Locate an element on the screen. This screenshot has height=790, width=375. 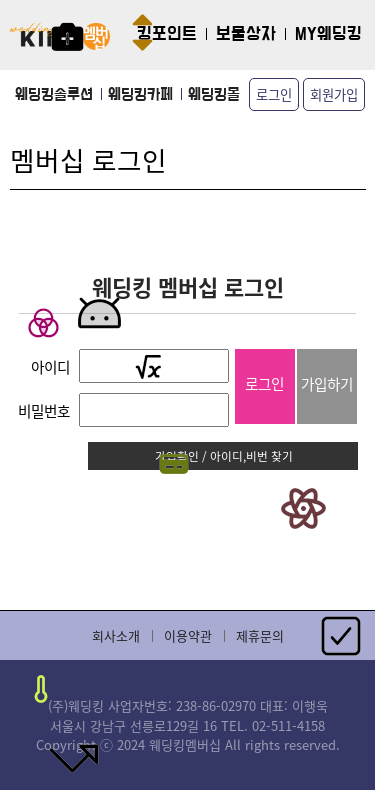
manage payment methods is located at coordinates (174, 464).